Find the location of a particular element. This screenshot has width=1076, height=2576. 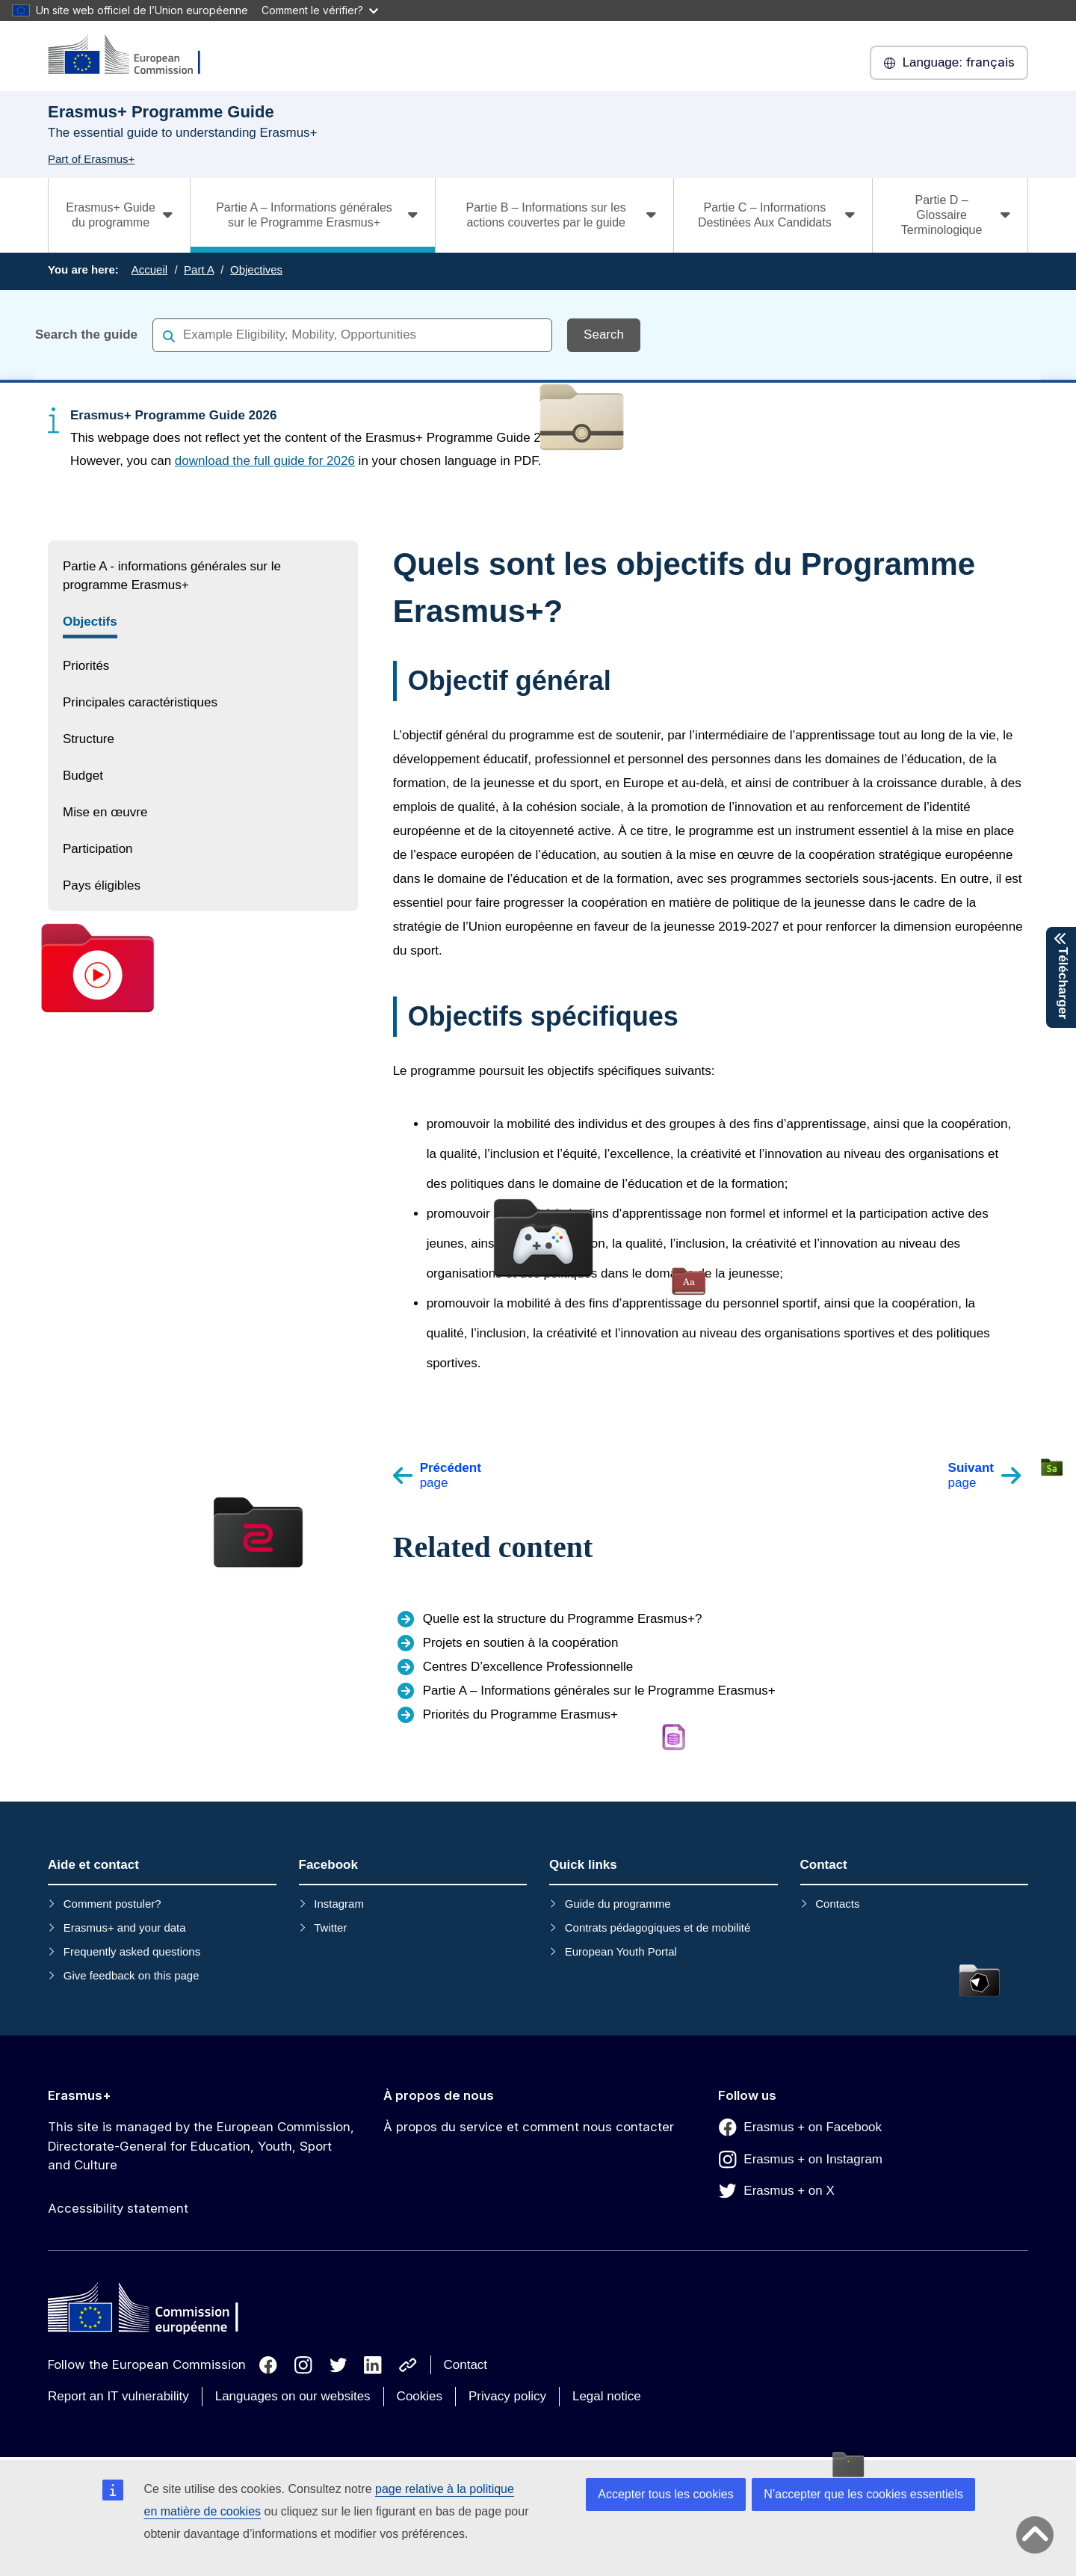

open dictionary or reference folder is located at coordinates (688, 1281).